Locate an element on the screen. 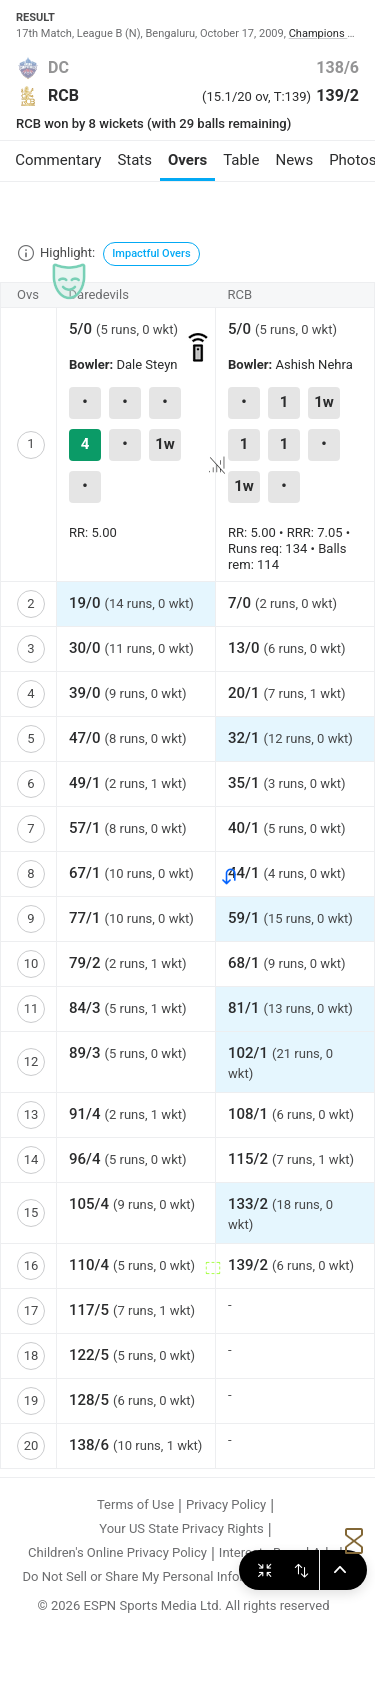  undo or reverse last action is located at coordinates (229, 876).